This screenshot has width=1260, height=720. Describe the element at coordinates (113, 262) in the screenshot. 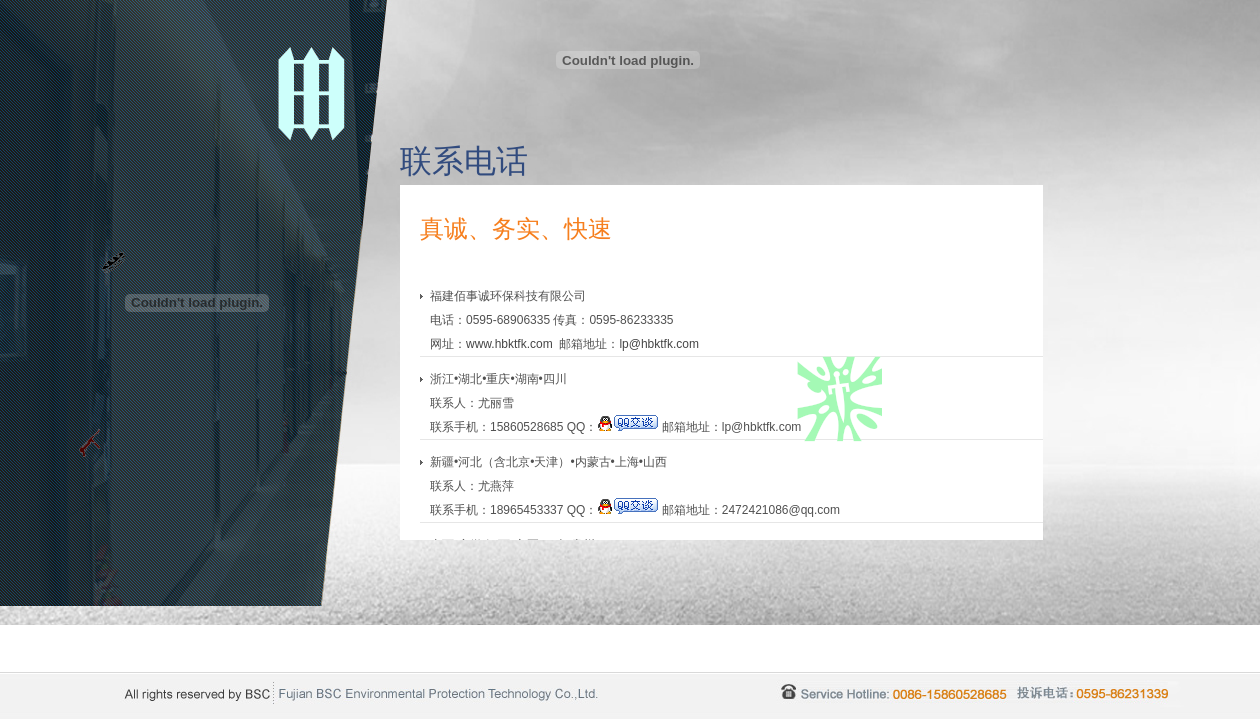

I see `access food or dining options` at that location.